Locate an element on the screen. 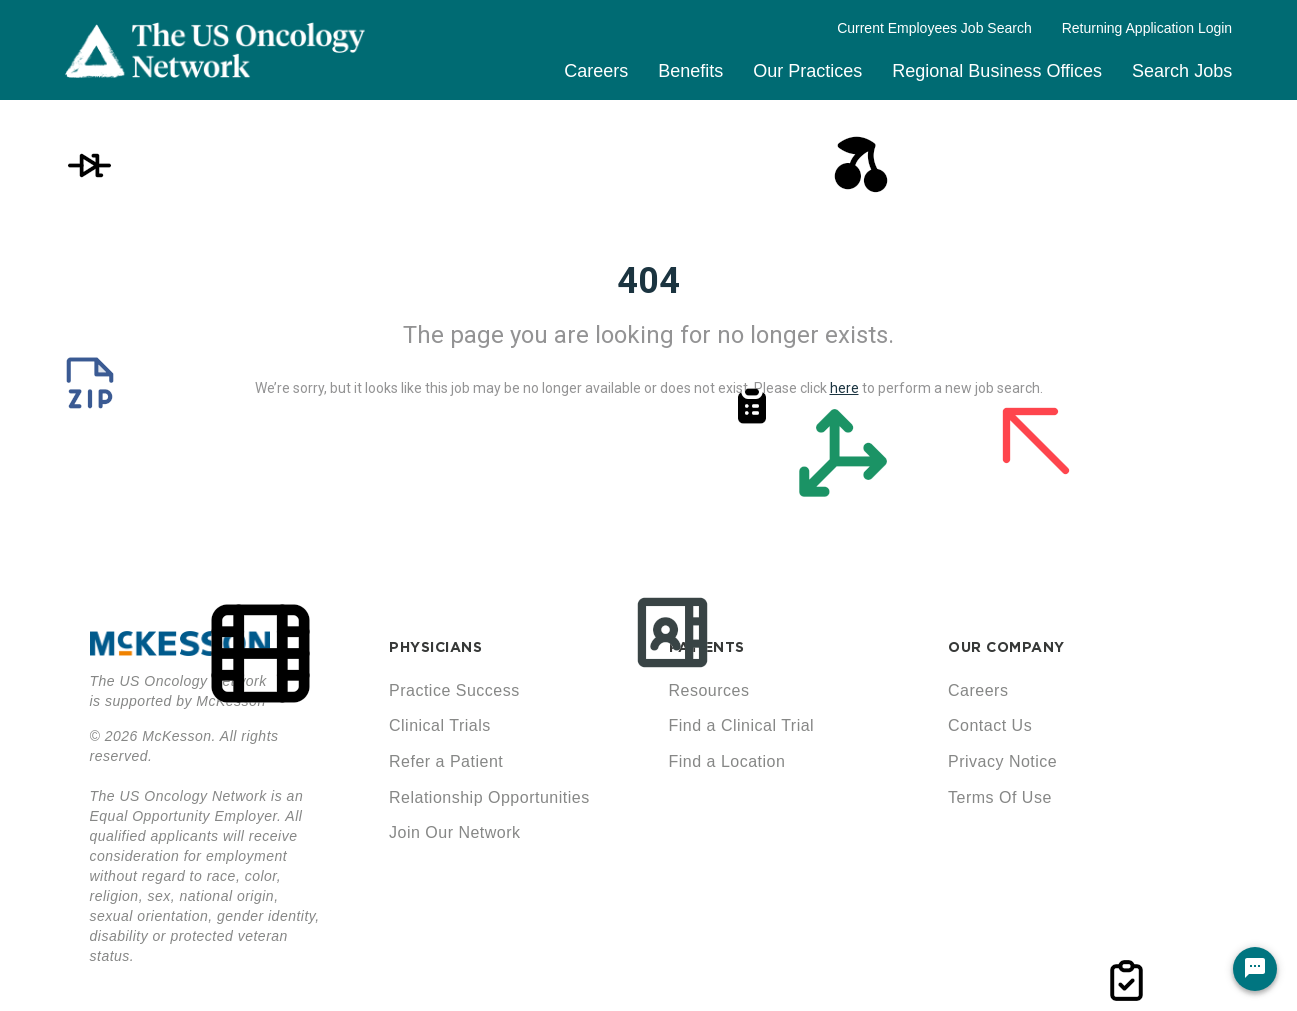 Image resolution: width=1297 pixels, height=1011 pixels. navigate back to previous screen is located at coordinates (1036, 441).